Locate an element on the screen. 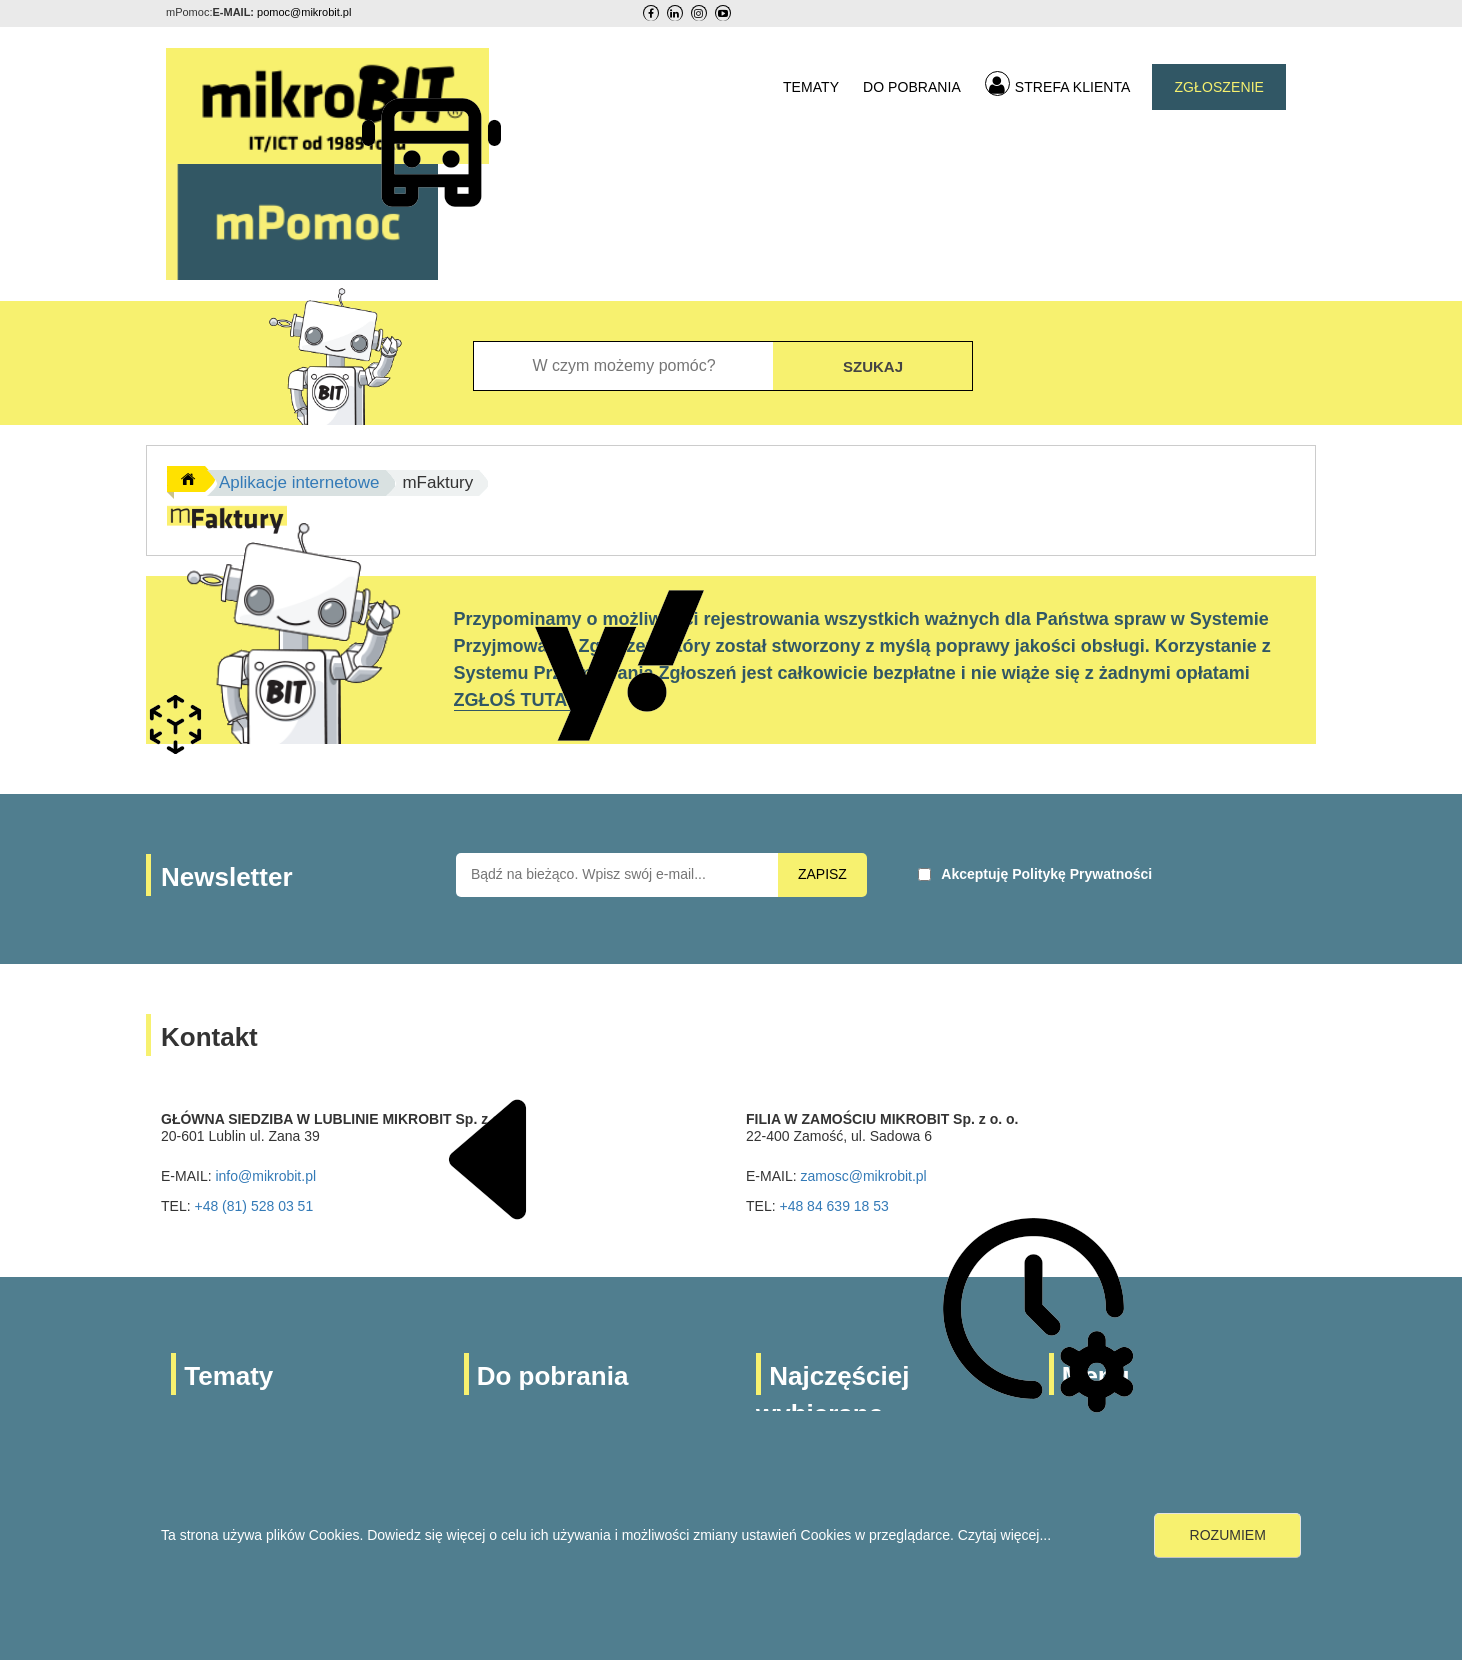 This screenshot has height=1660, width=1462. access apple AR features or settings is located at coordinates (175, 724).